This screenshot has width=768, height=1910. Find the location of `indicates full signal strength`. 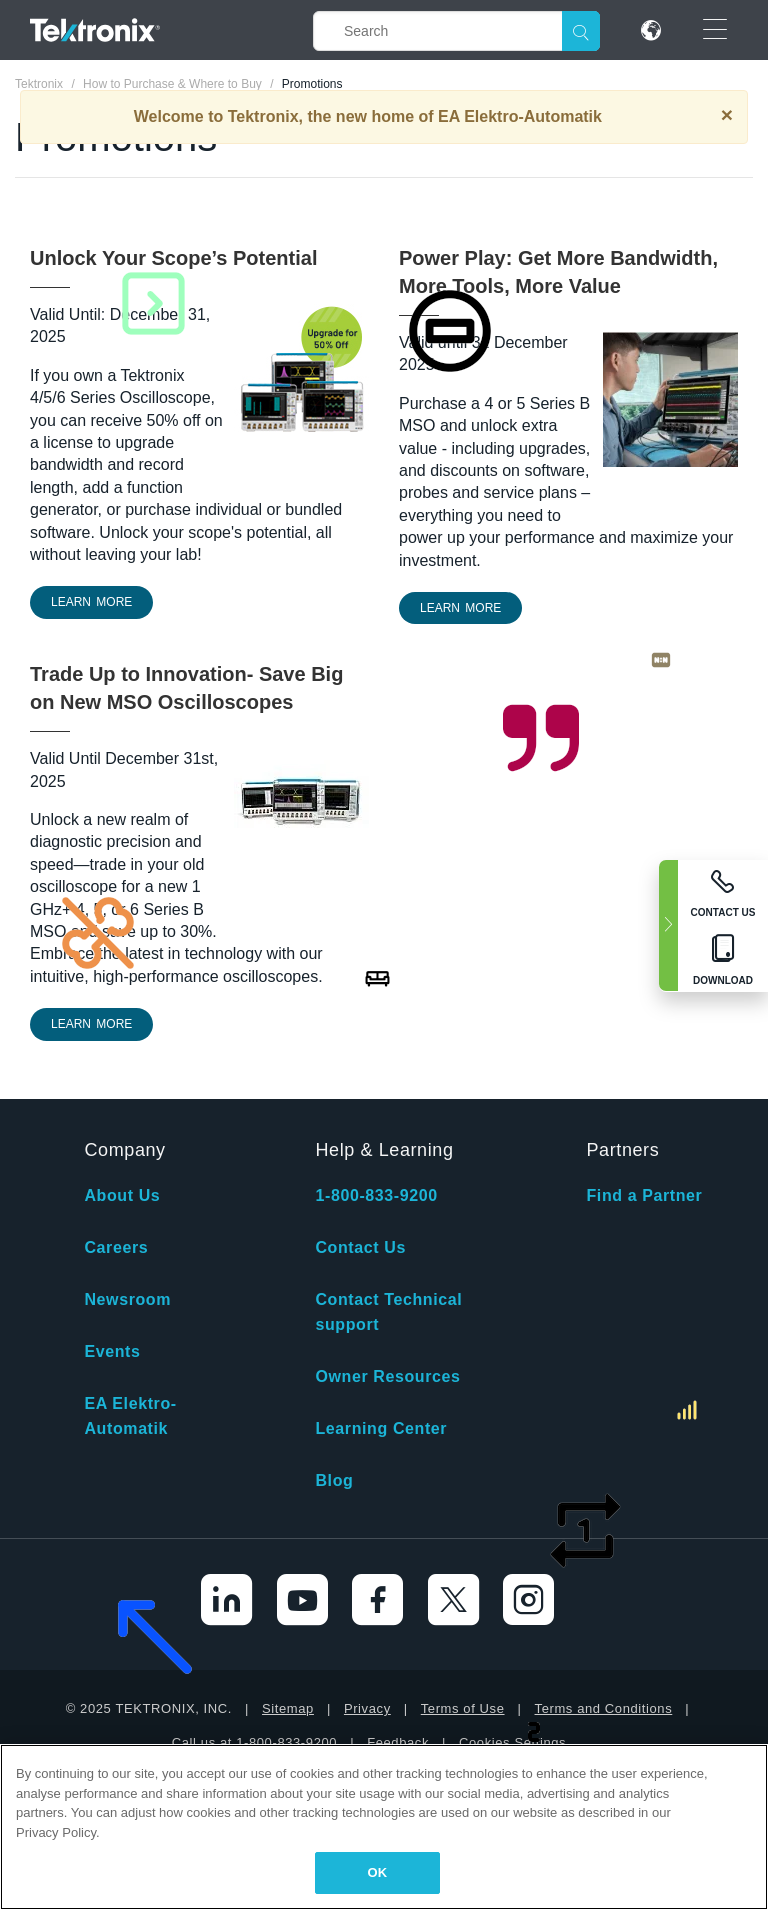

indicates full signal strength is located at coordinates (687, 1410).